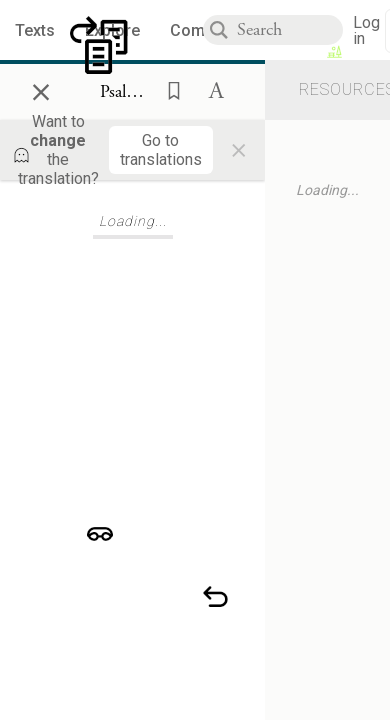  I want to click on view nearby parks or green spaces, so click(334, 52).